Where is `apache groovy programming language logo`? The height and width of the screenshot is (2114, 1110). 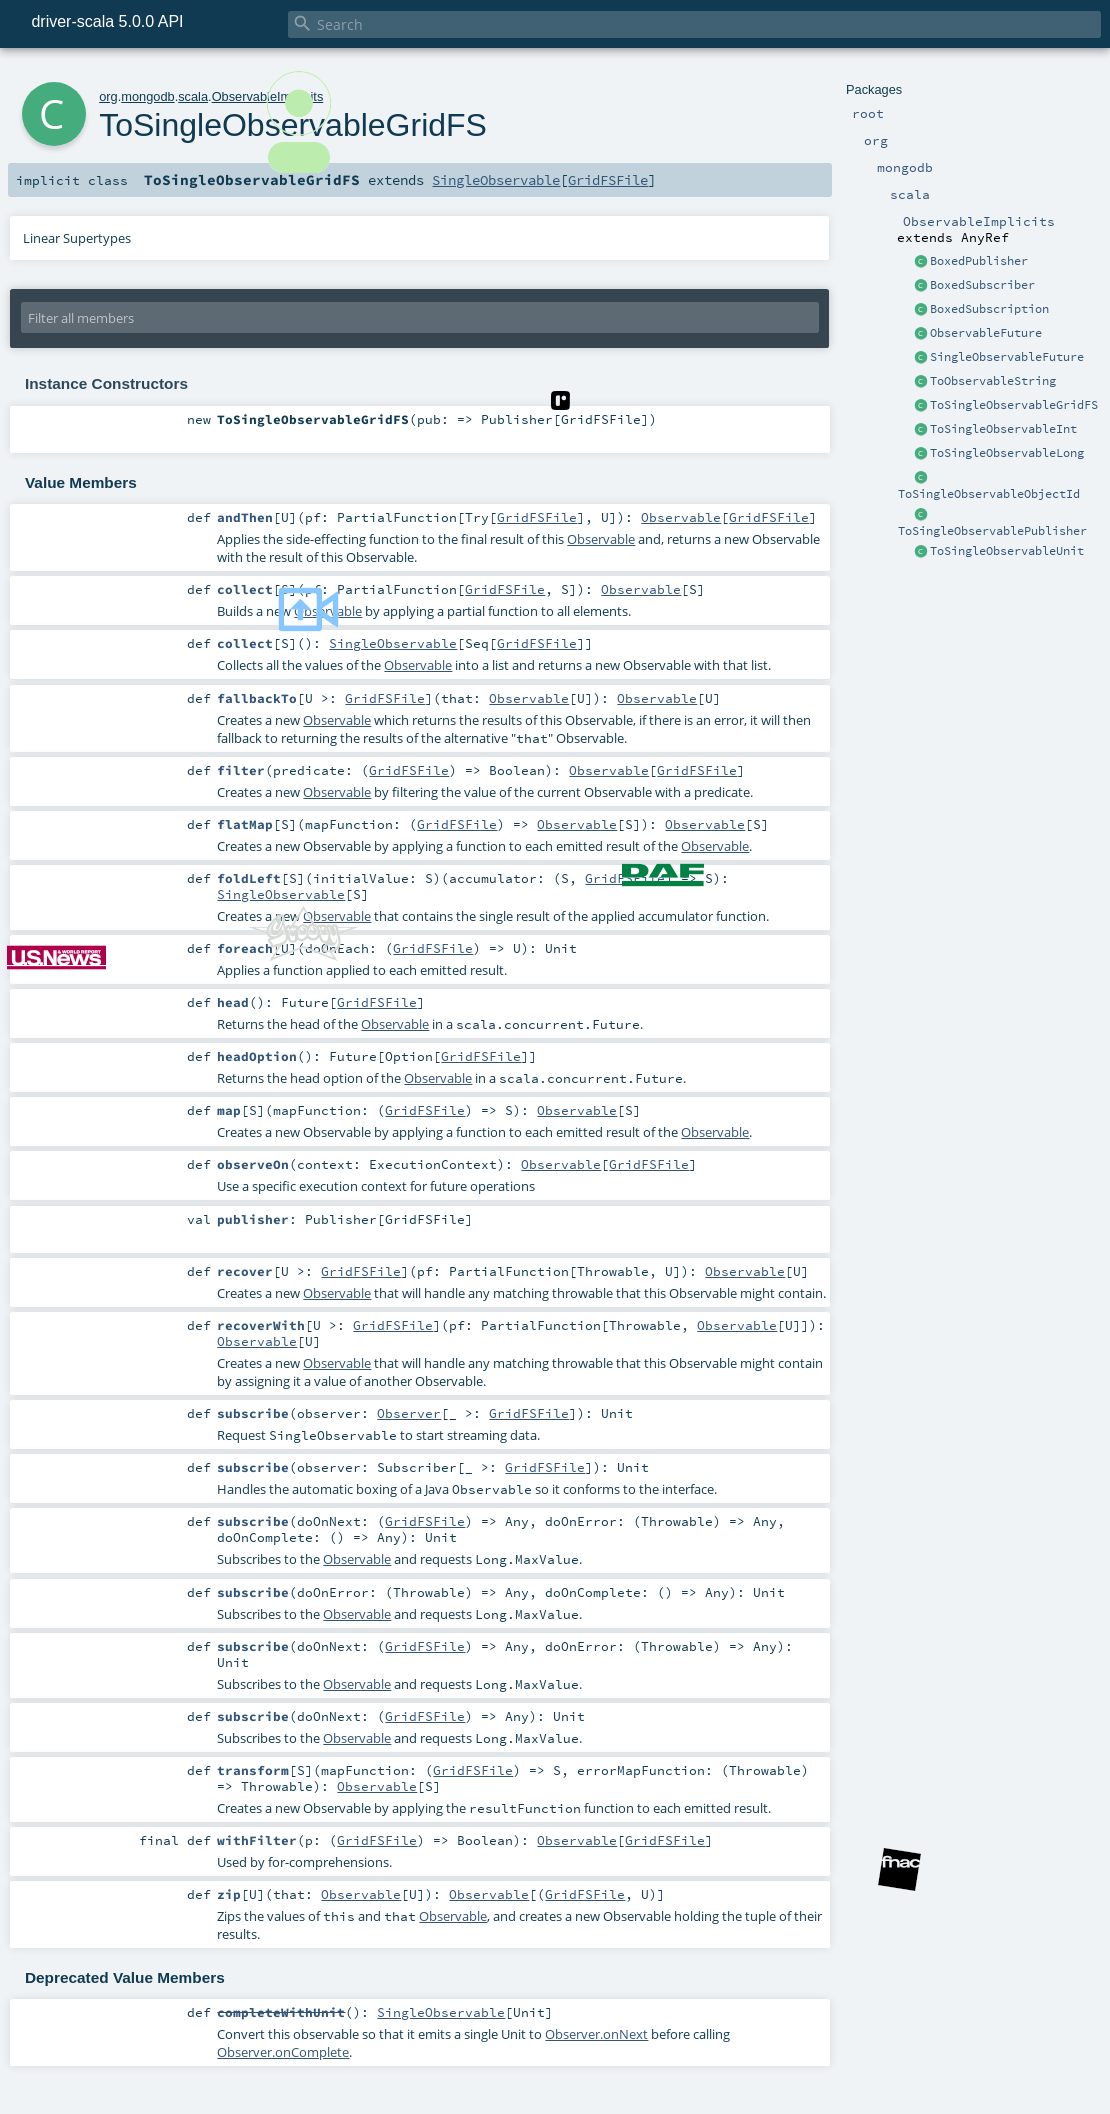
apache groovy programming language logo is located at coordinates (303, 933).